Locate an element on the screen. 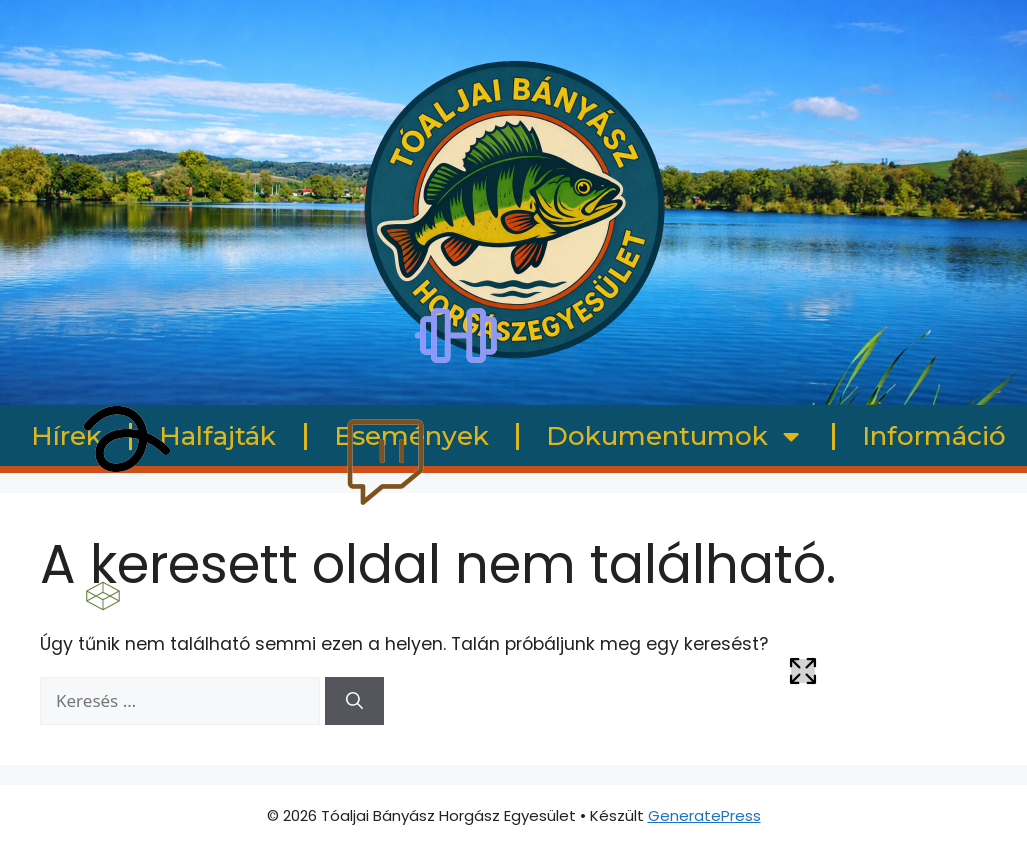 This screenshot has width=1027, height=847. open CodePen profile or project is located at coordinates (103, 596).